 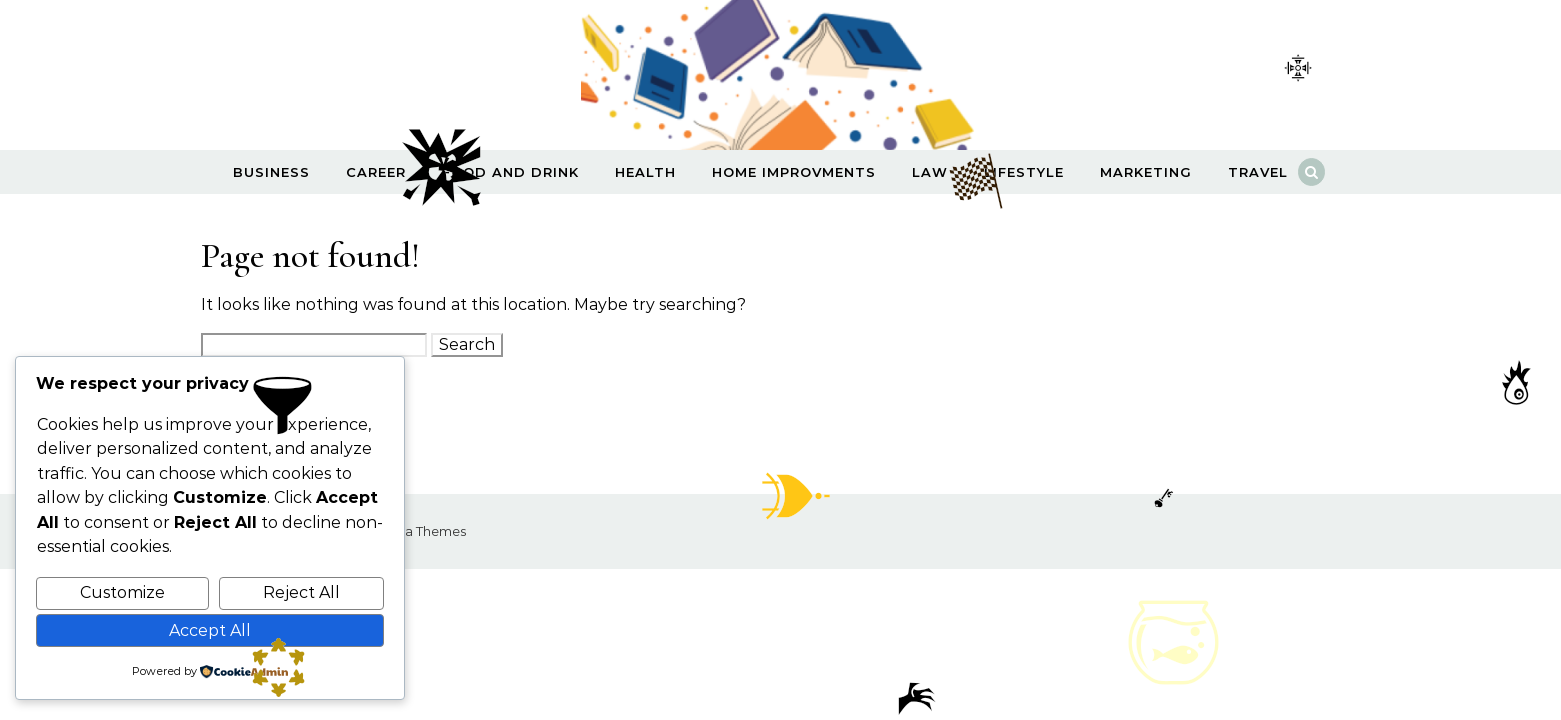 What do you see at coordinates (1298, 68) in the screenshot?
I see `religious or gothic-themed game category` at bounding box center [1298, 68].